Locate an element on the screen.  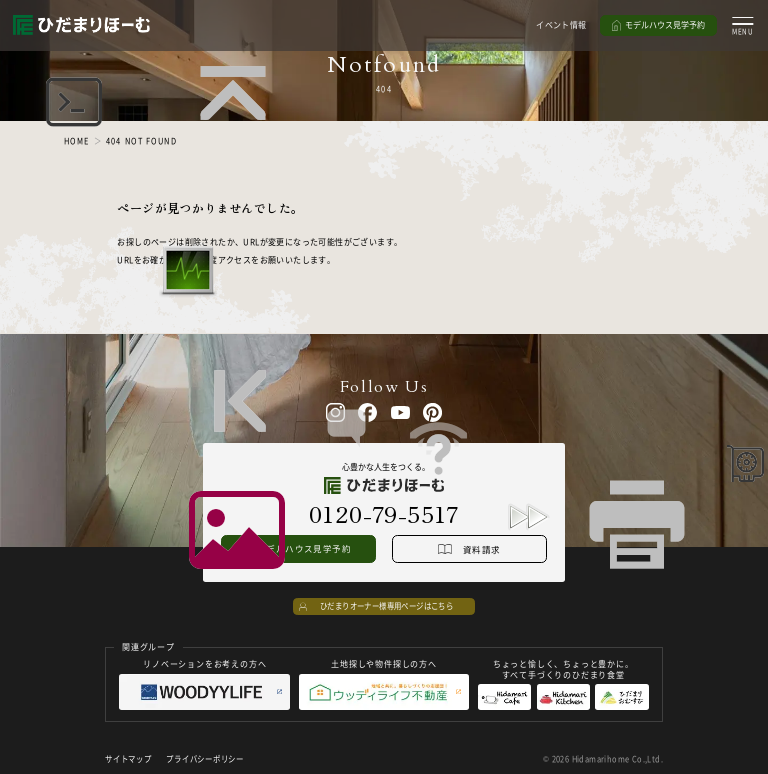
view graphics card information is located at coordinates (745, 463).